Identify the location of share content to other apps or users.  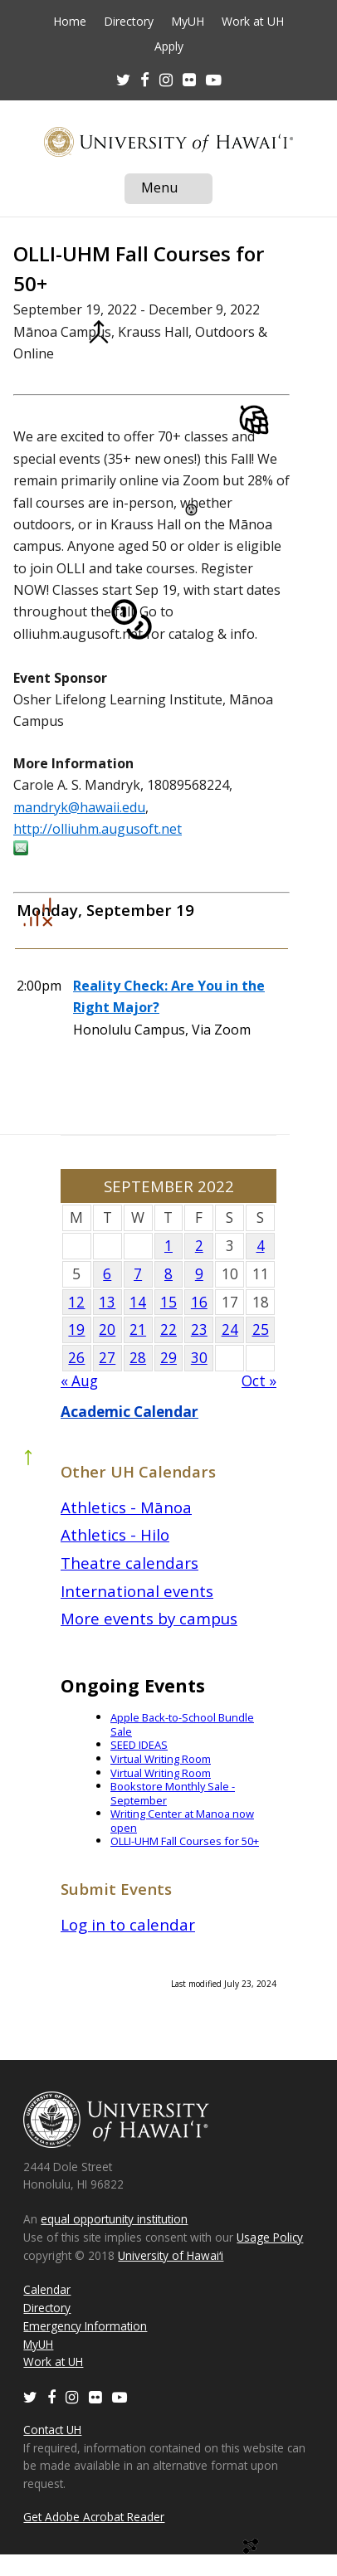
(251, 2546).